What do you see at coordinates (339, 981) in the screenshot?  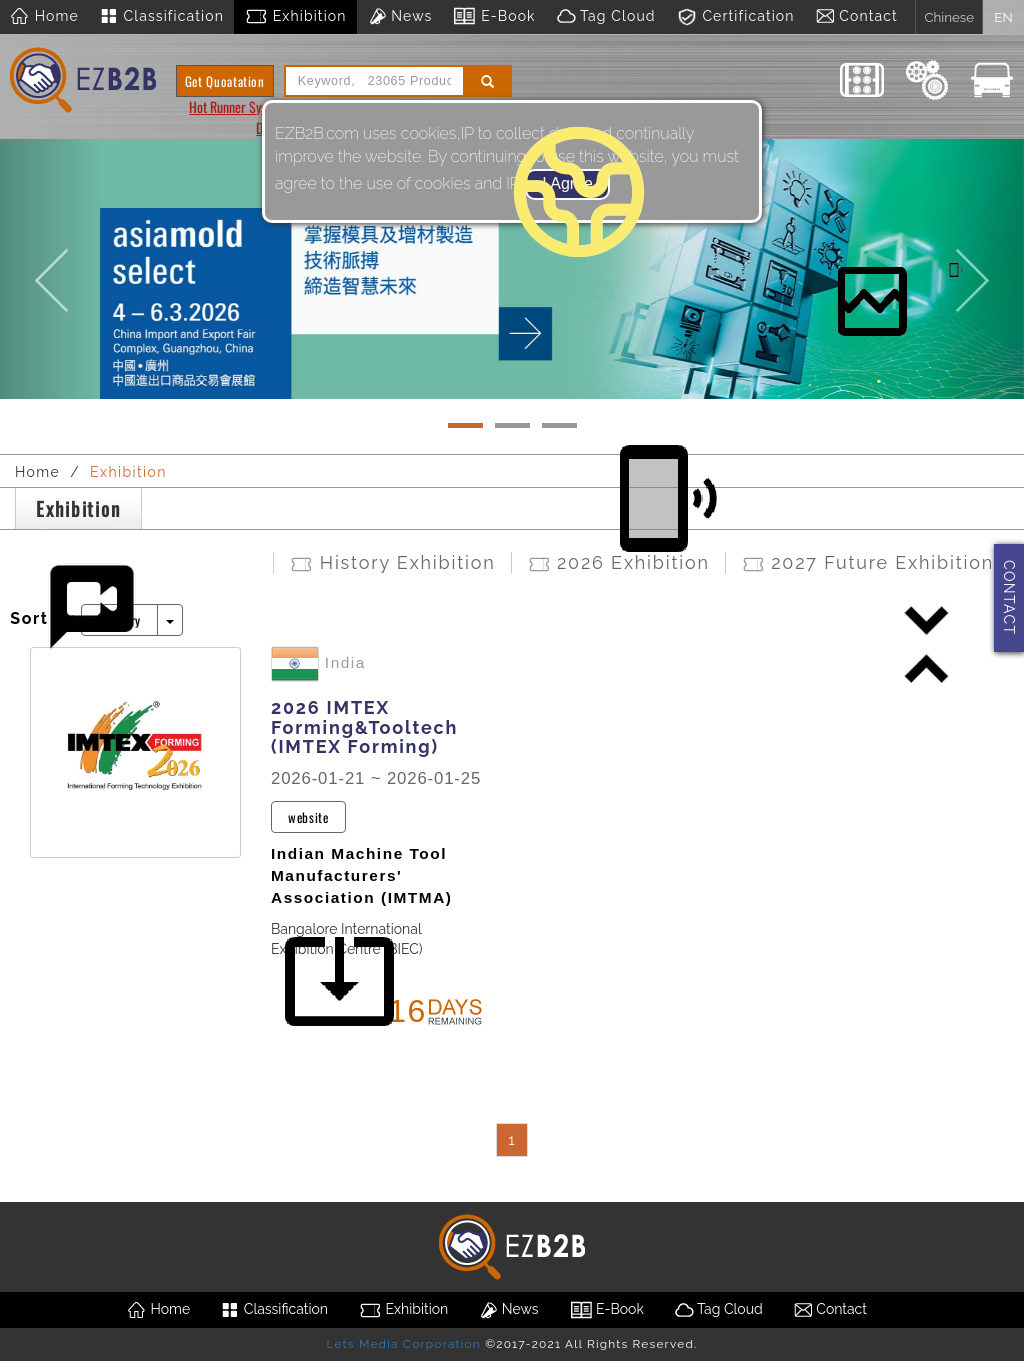 I see `download system update` at bounding box center [339, 981].